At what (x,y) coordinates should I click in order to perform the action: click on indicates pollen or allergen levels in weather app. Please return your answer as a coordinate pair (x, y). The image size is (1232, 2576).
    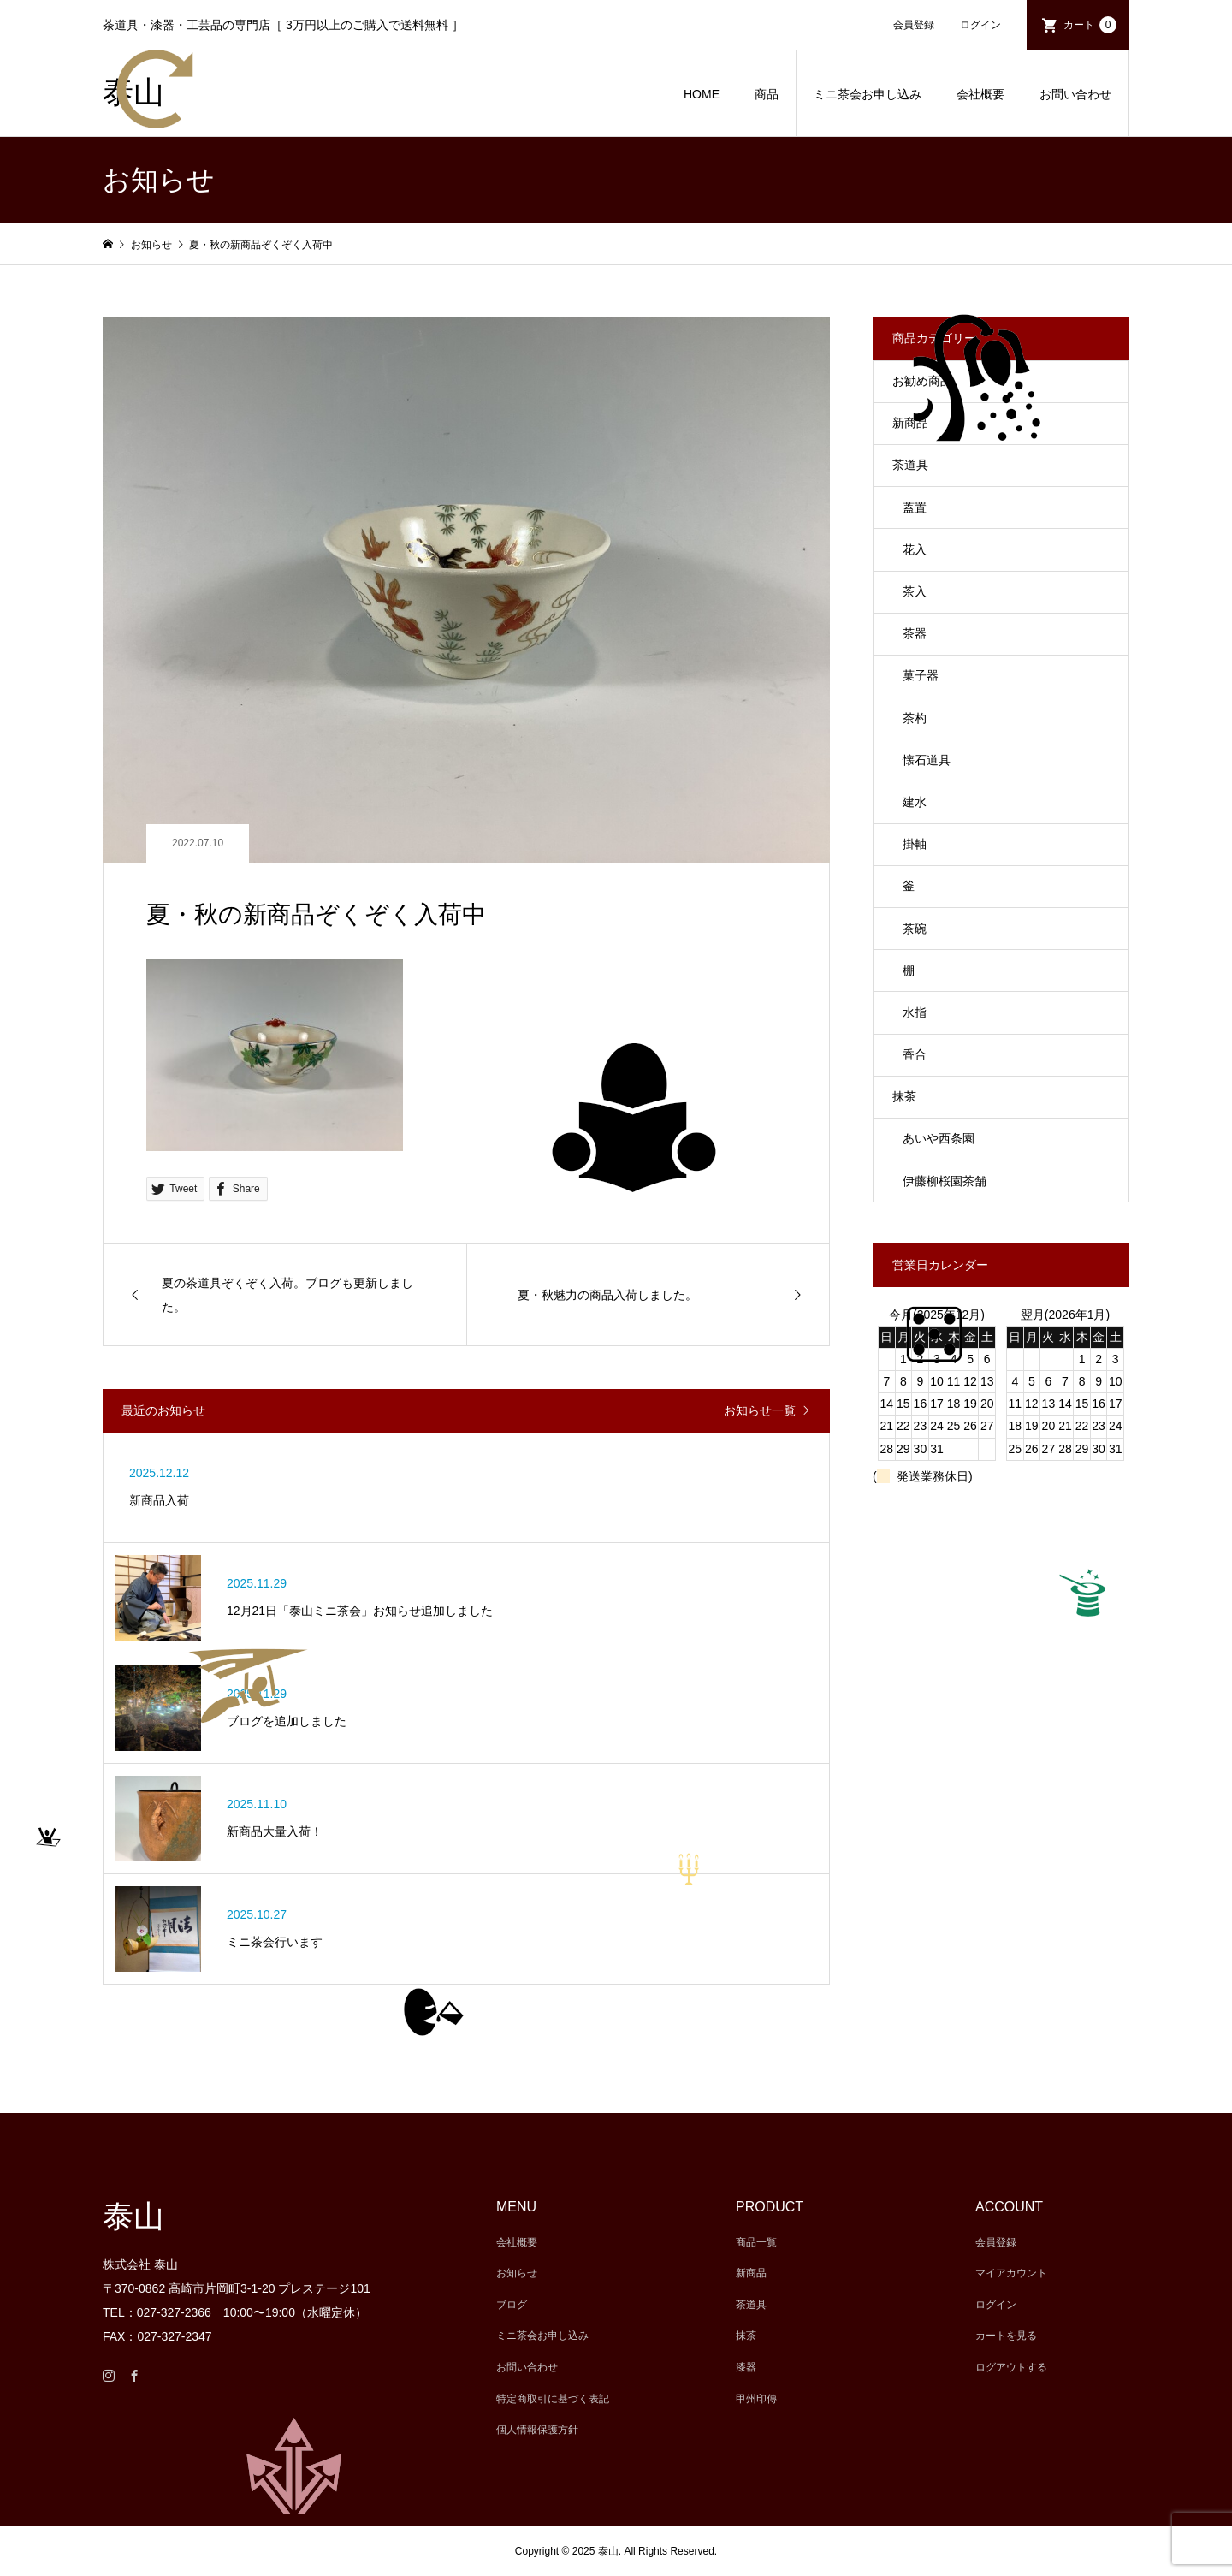
    Looking at the image, I should click on (977, 377).